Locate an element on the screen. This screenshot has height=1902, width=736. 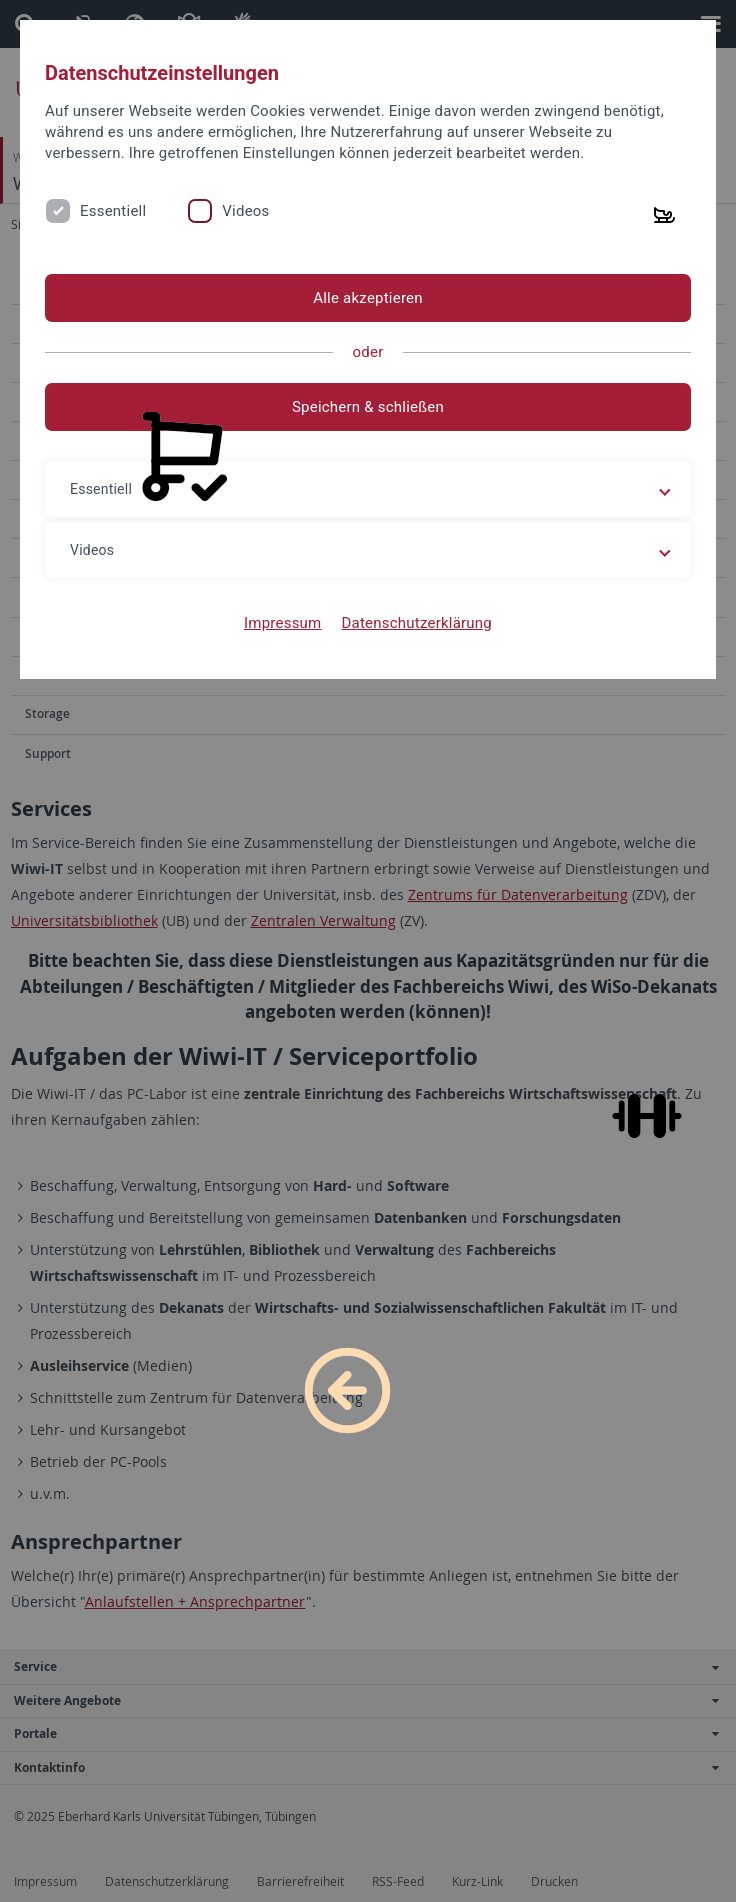
access workout or fitness features is located at coordinates (647, 1116).